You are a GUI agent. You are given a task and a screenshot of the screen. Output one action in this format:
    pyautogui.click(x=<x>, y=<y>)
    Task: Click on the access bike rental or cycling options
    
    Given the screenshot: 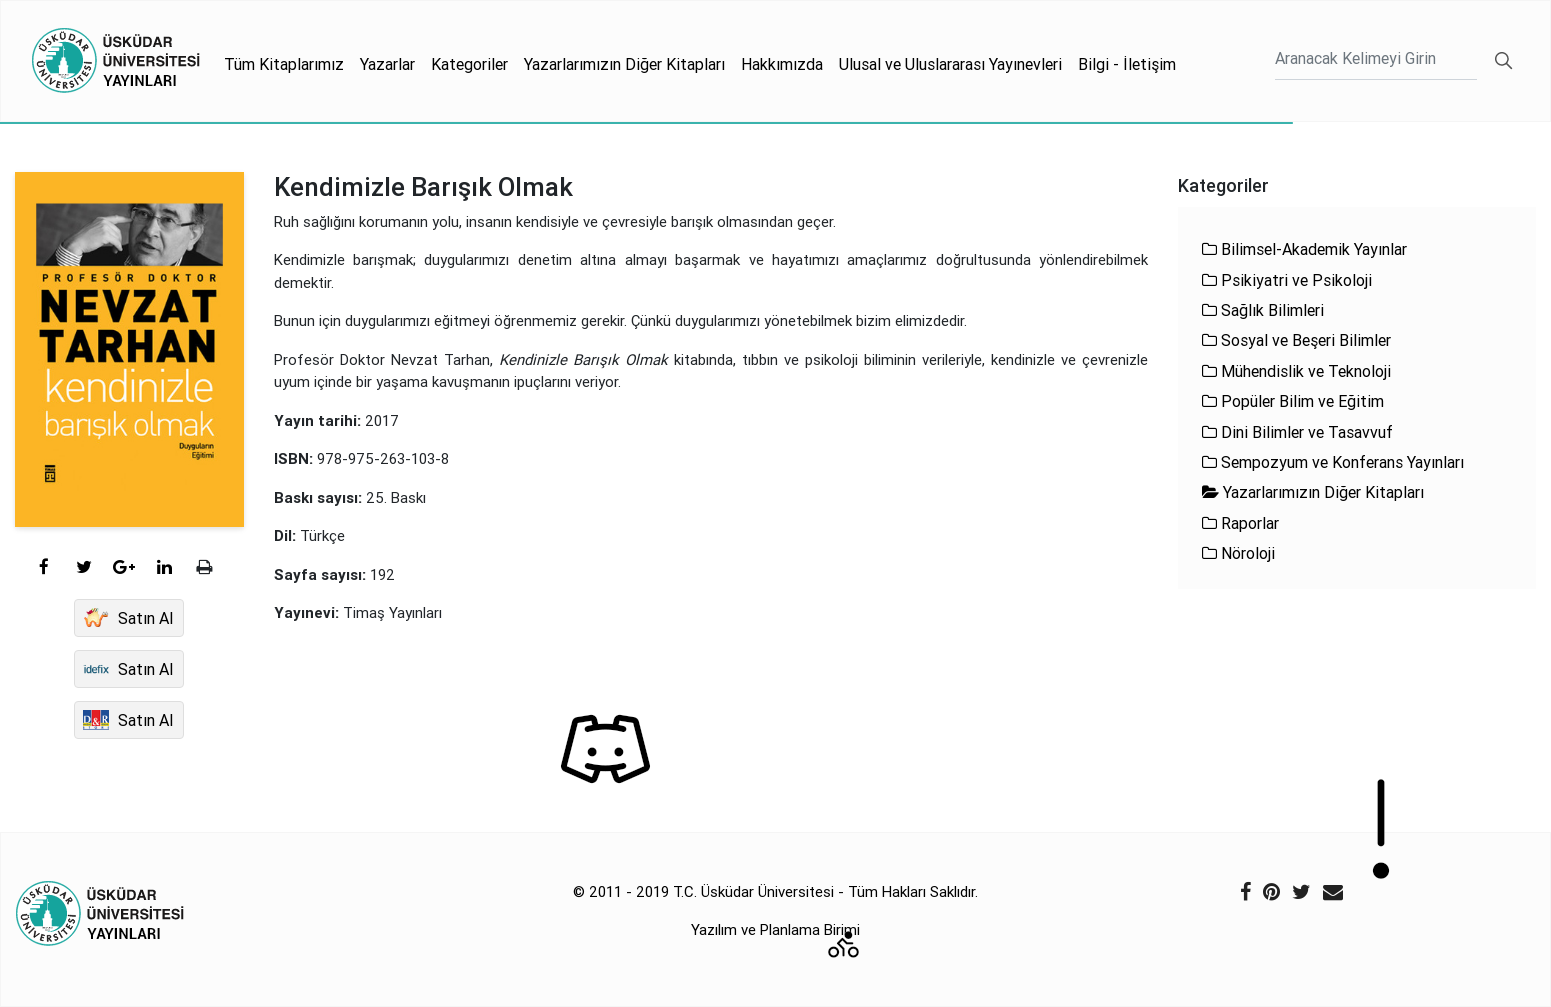 What is the action you would take?
    pyautogui.click(x=843, y=945)
    